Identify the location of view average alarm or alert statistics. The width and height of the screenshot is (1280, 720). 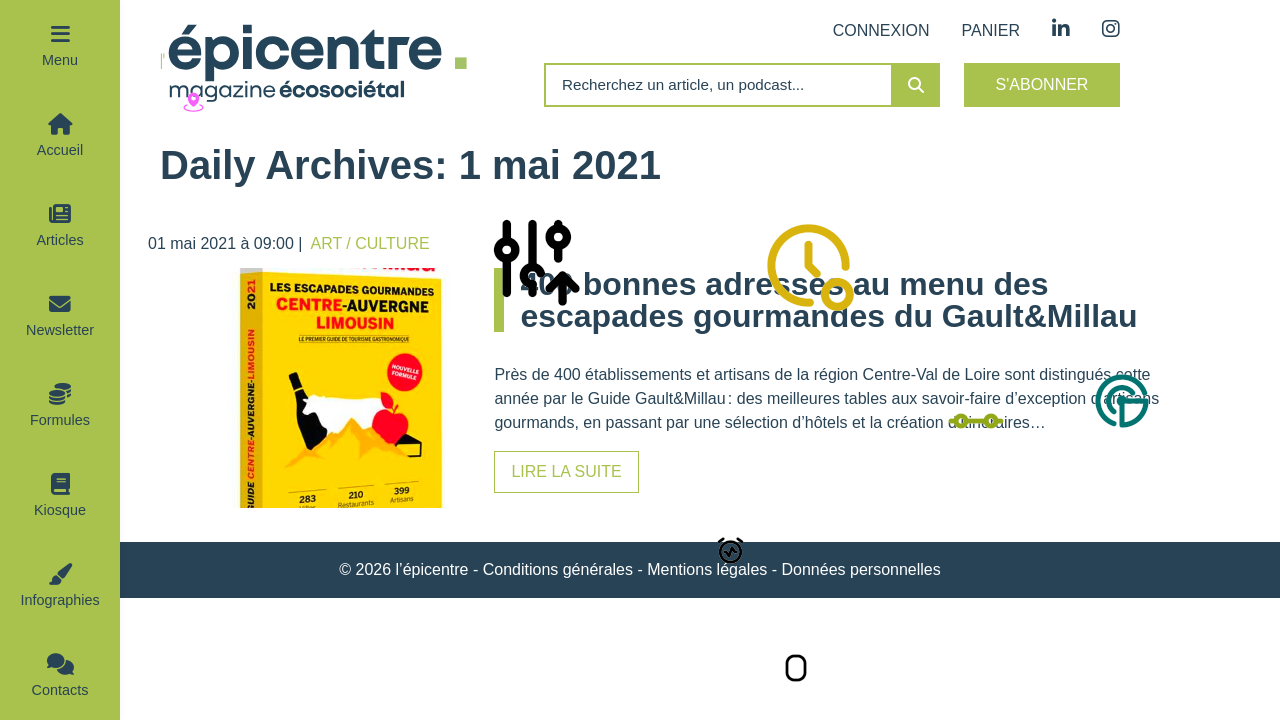
(730, 550).